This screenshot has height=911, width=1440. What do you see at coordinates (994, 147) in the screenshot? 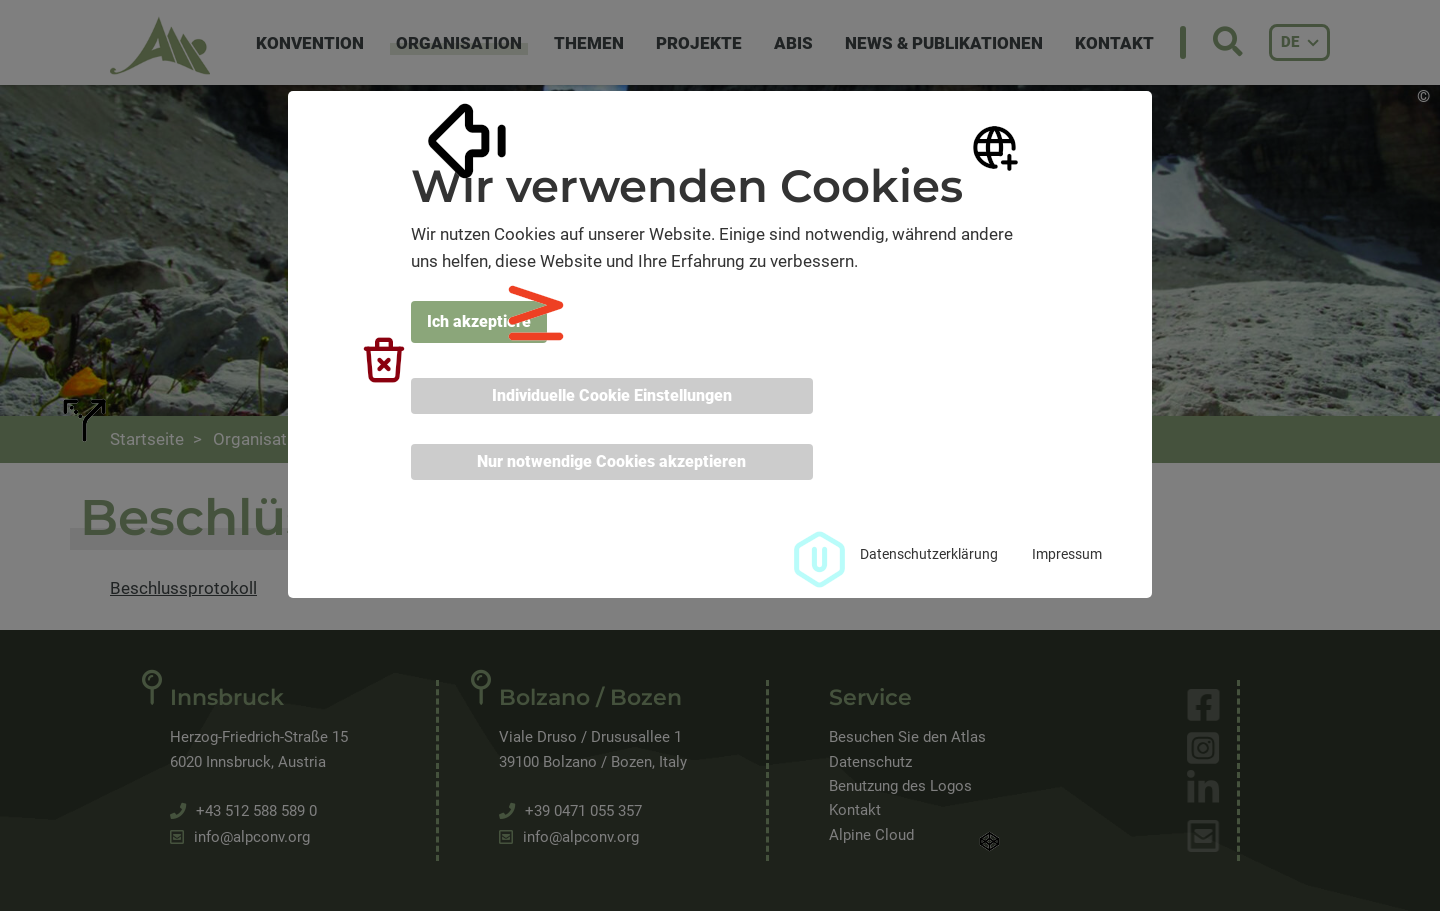
I see `add a new language or region` at bounding box center [994, 147].